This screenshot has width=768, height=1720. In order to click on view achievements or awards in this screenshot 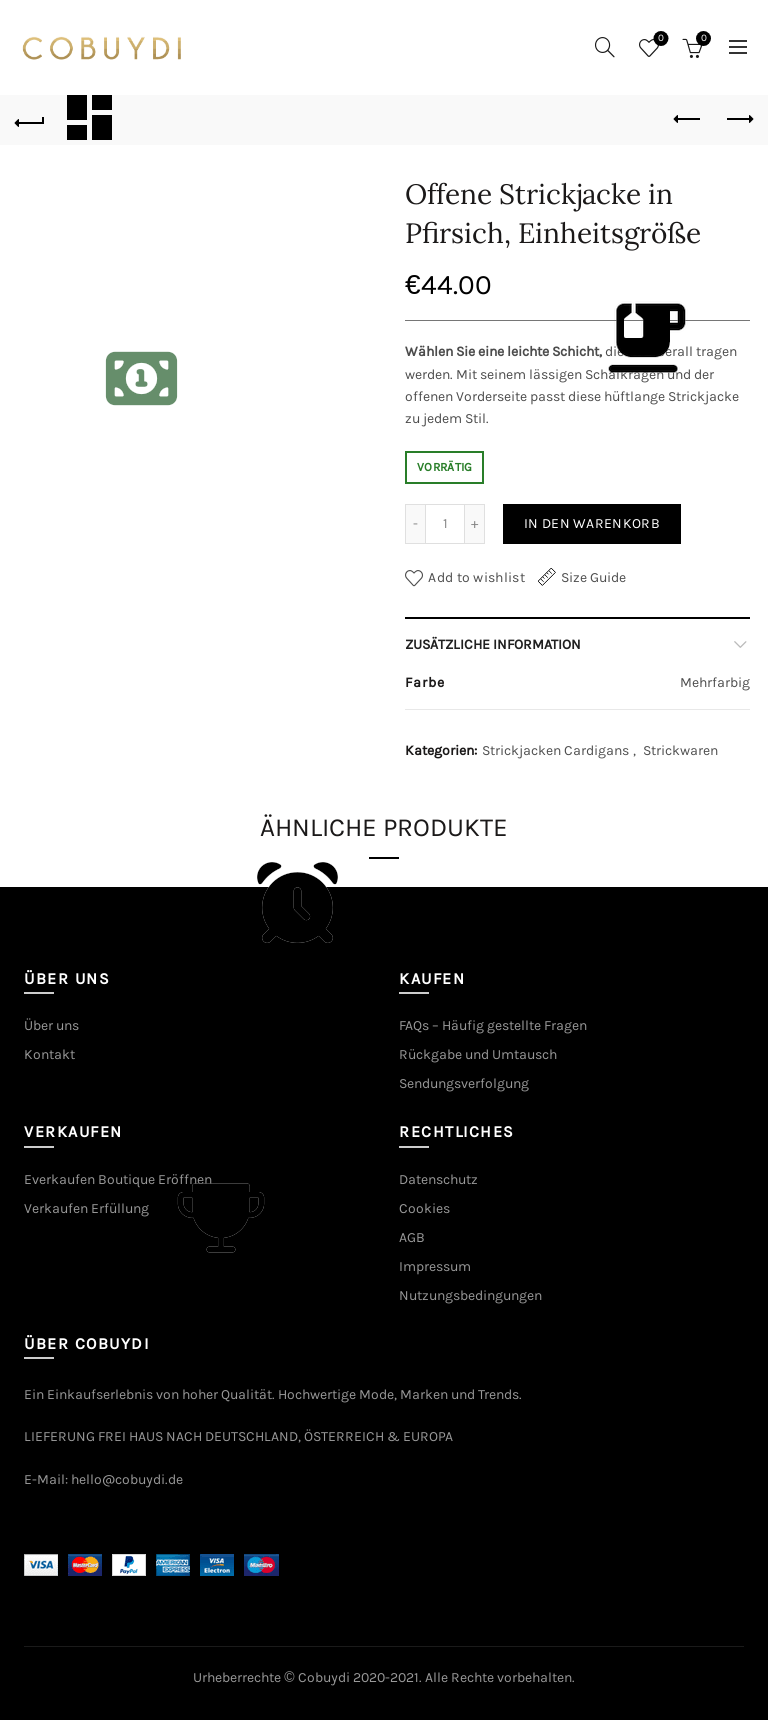, I will do `click(221, 1215)`.